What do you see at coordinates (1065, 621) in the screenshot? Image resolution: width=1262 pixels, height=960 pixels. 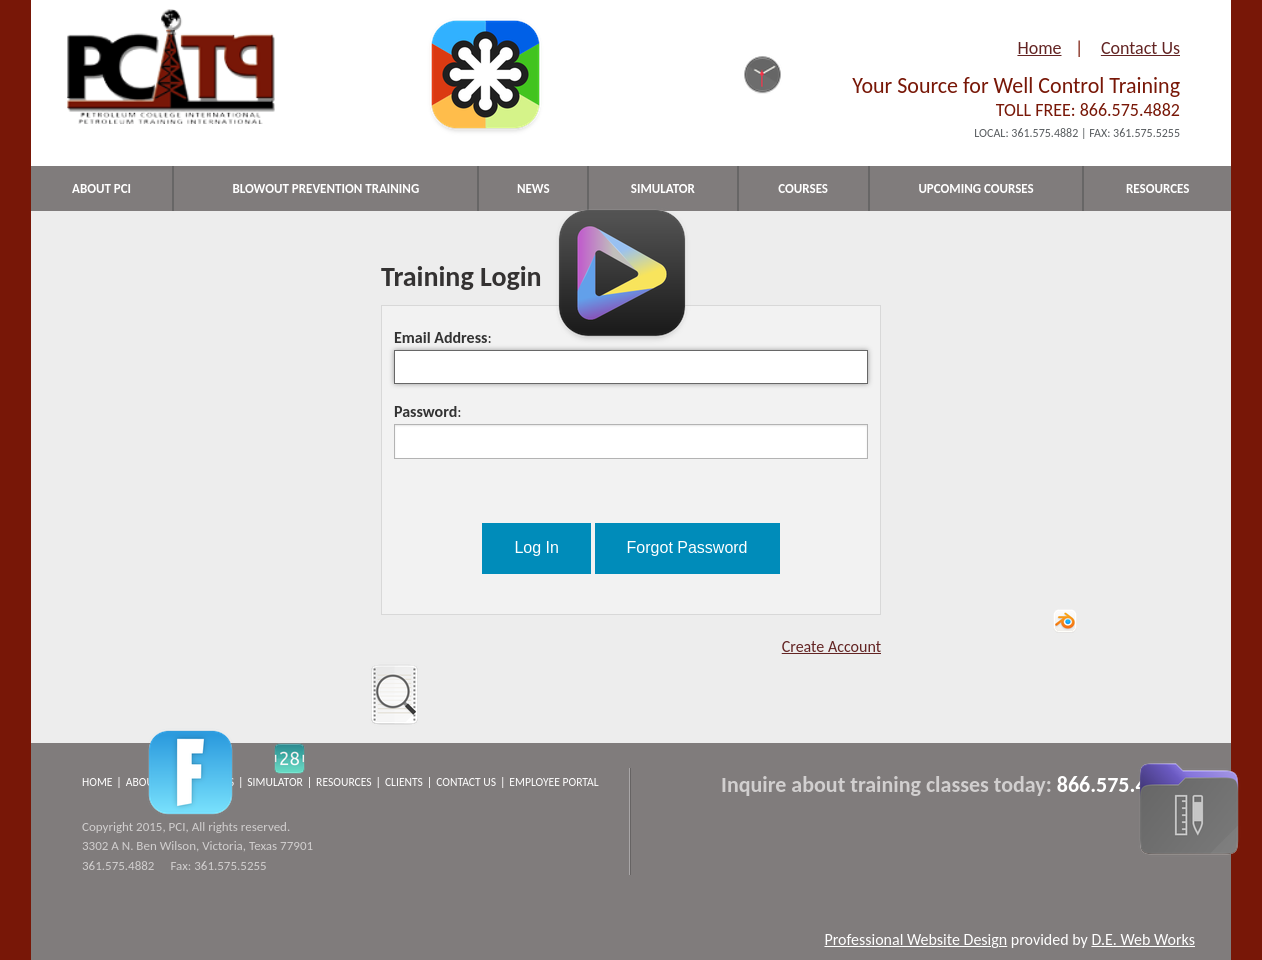 I see `open Blender 3D modeling application` at bounding box center [1065, 621].